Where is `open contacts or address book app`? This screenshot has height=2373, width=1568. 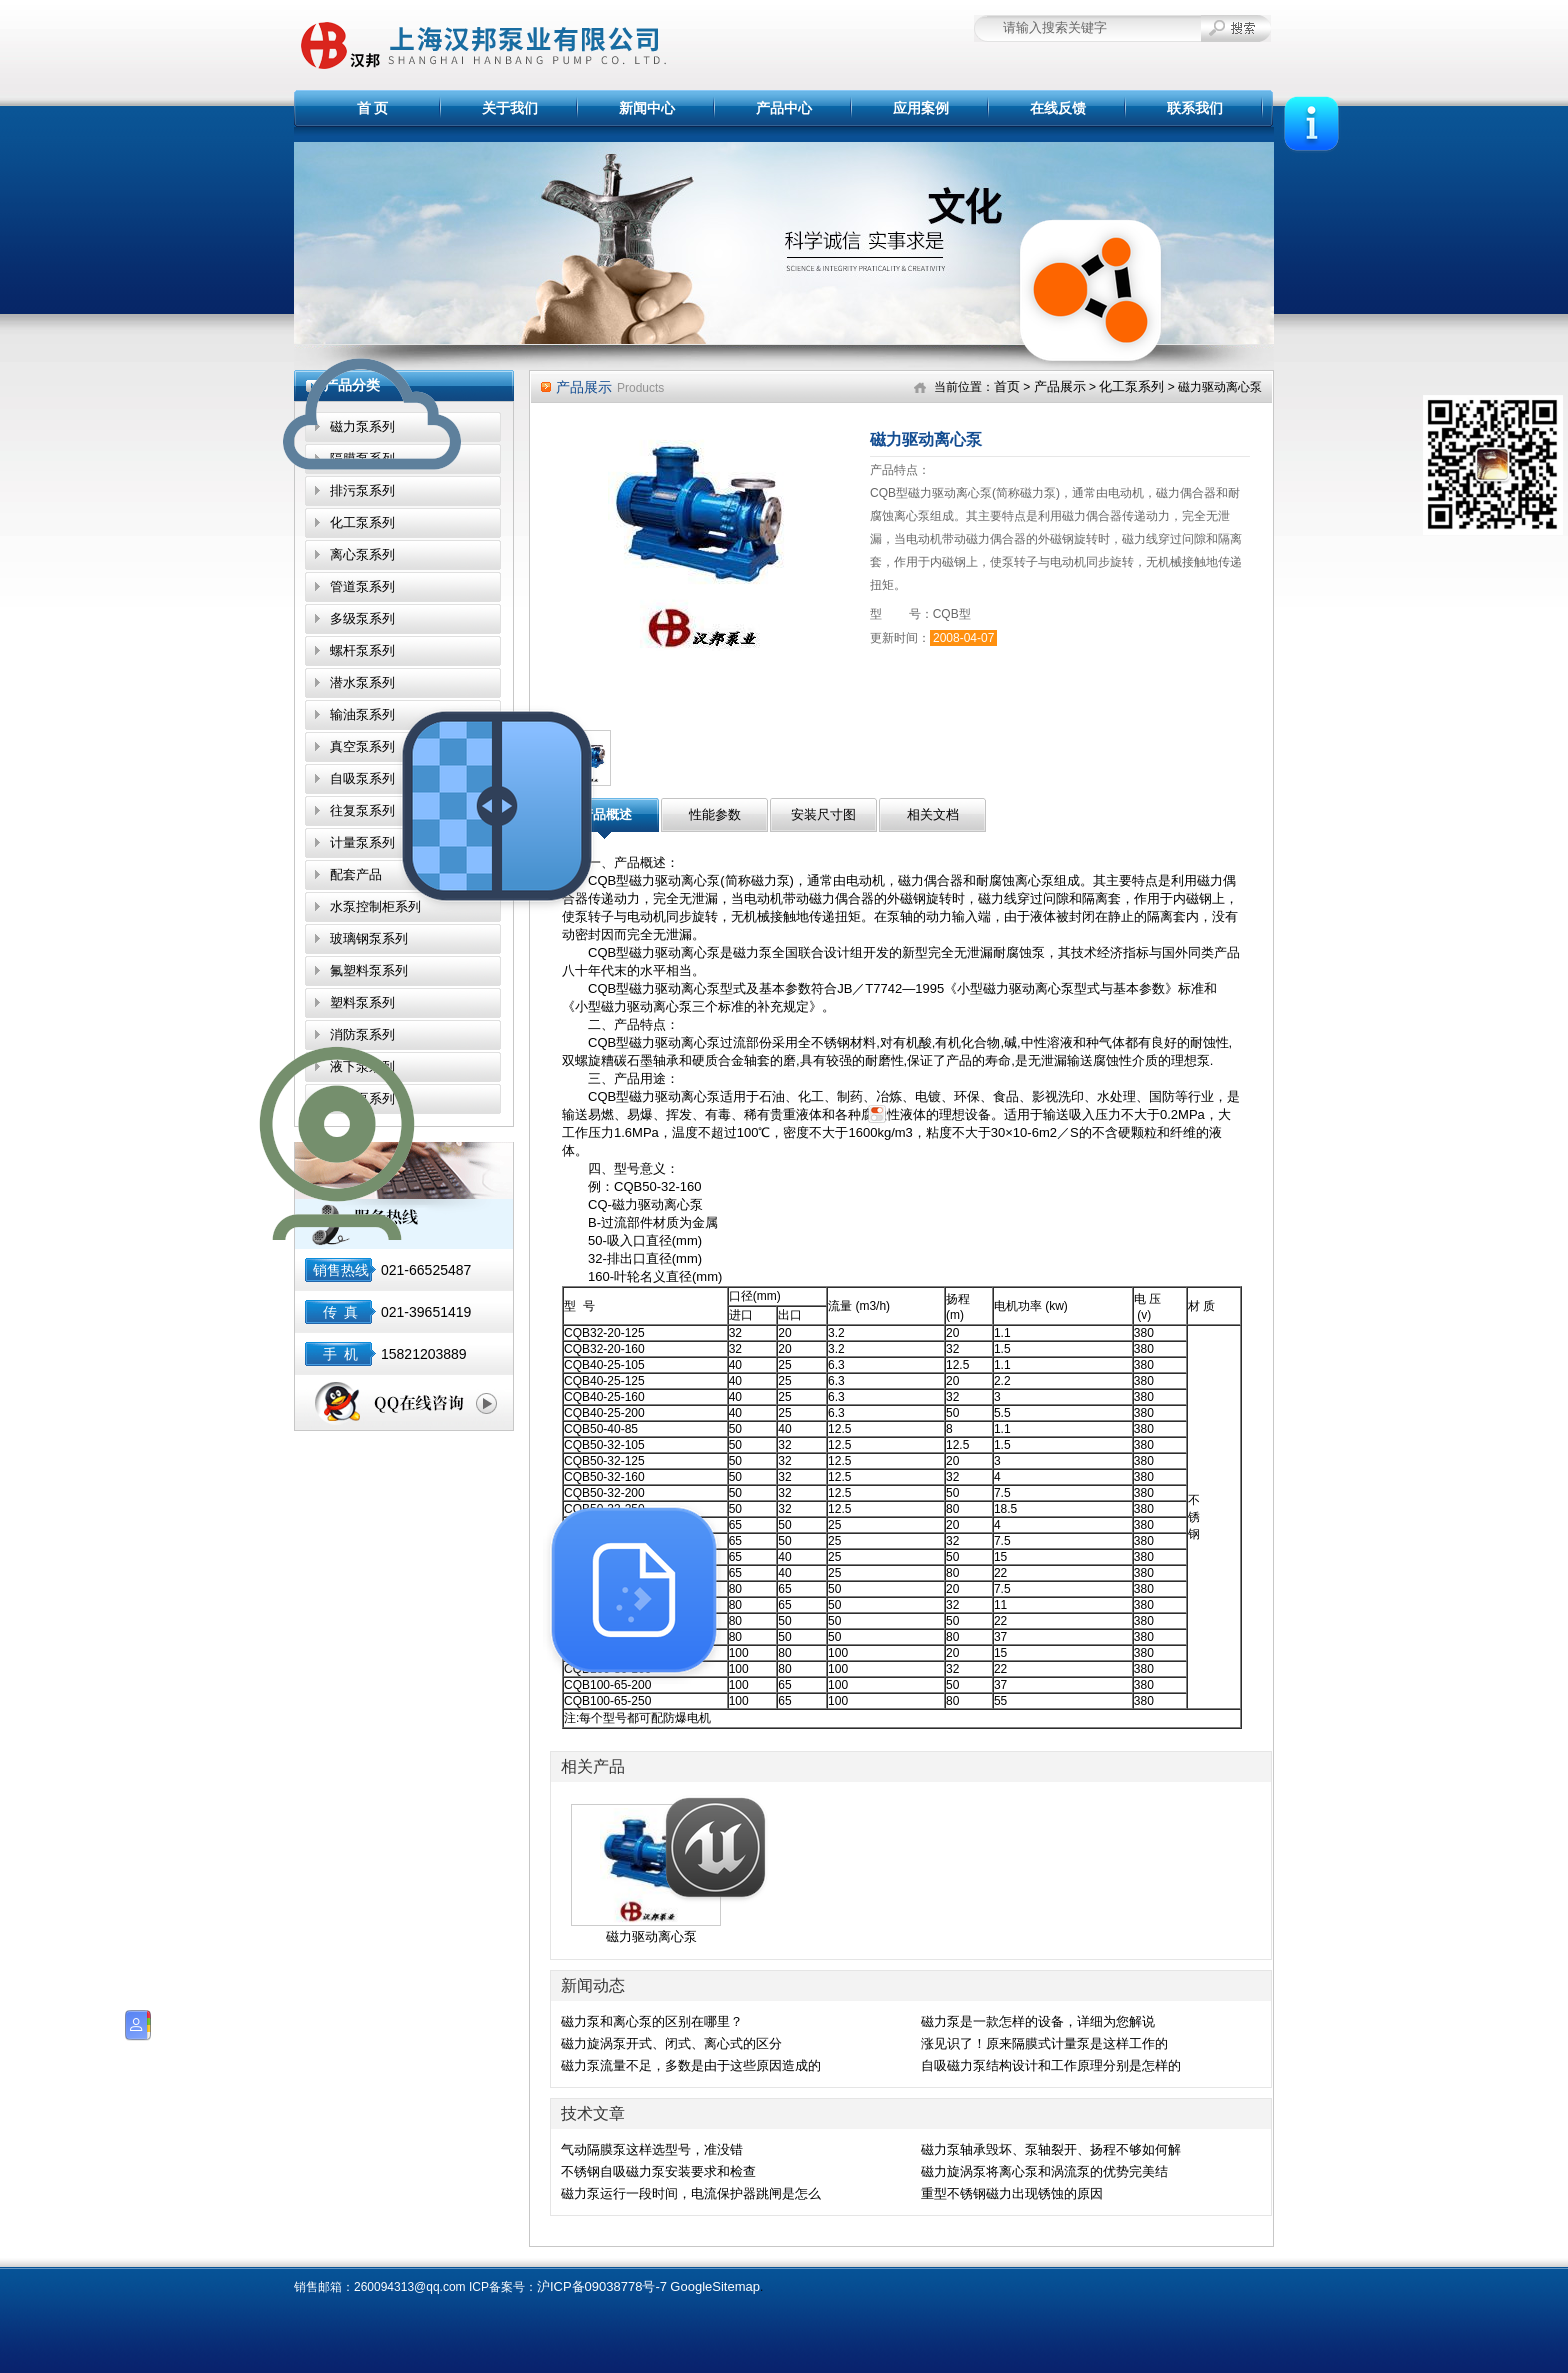 open contacts or address book app is located at coordinates (138, 2025).